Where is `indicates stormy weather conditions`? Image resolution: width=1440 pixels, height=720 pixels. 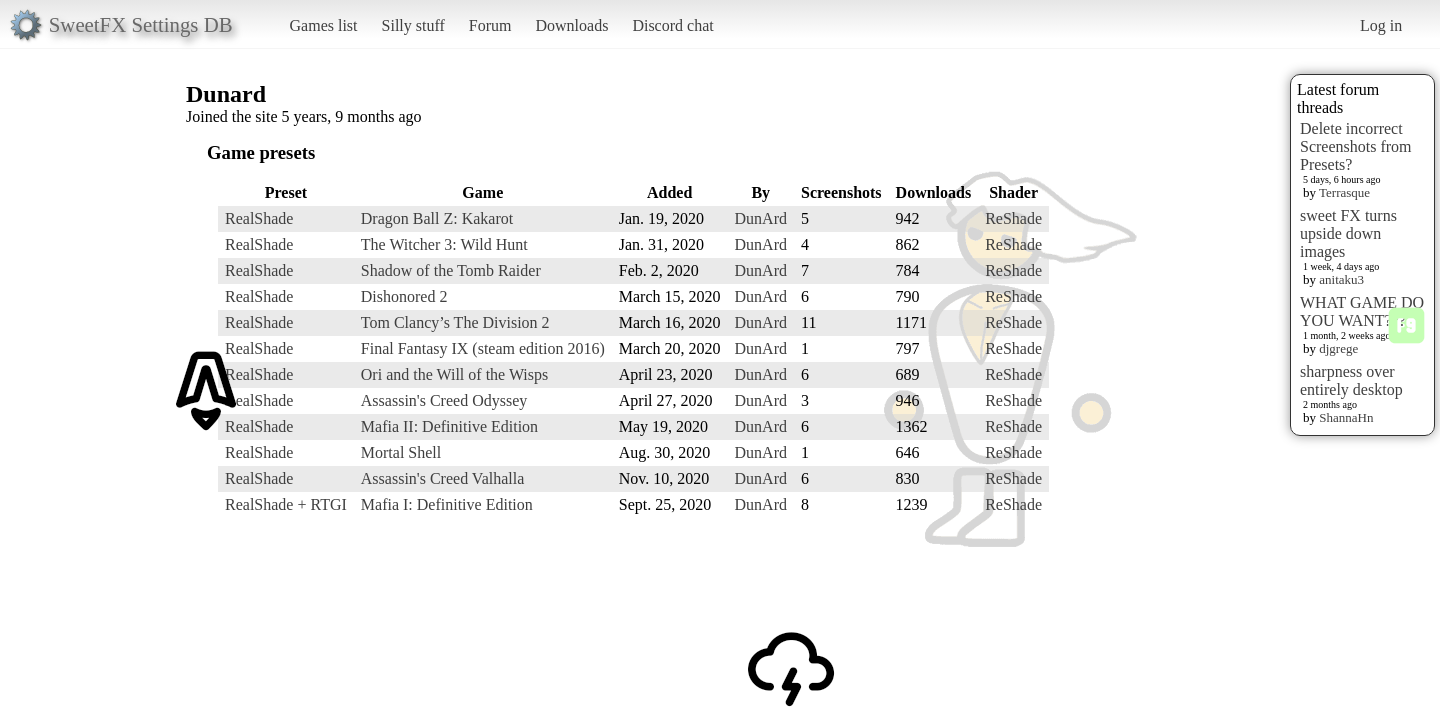
indicates stormy weather conditions is located at coordinates (789, 663).